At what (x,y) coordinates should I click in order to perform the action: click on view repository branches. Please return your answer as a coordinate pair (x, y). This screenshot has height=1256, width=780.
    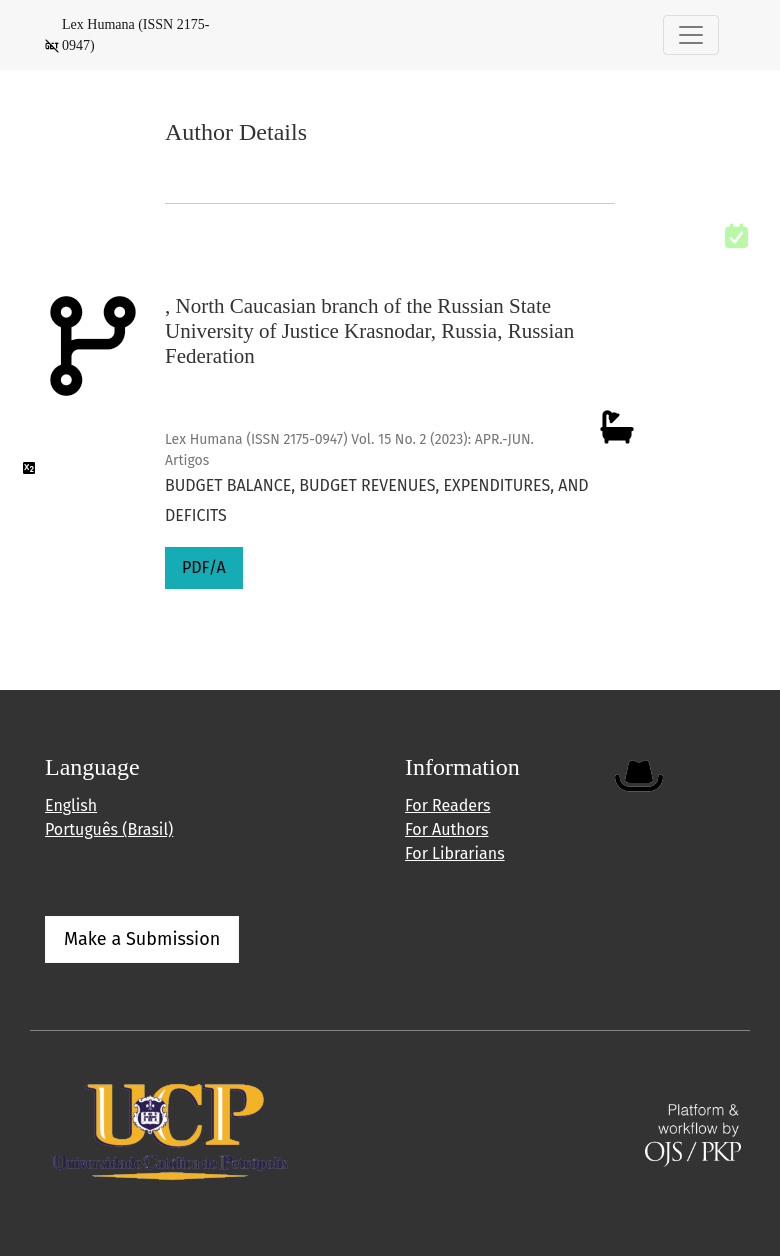
    Looking at the image, I should click on (93, 346).